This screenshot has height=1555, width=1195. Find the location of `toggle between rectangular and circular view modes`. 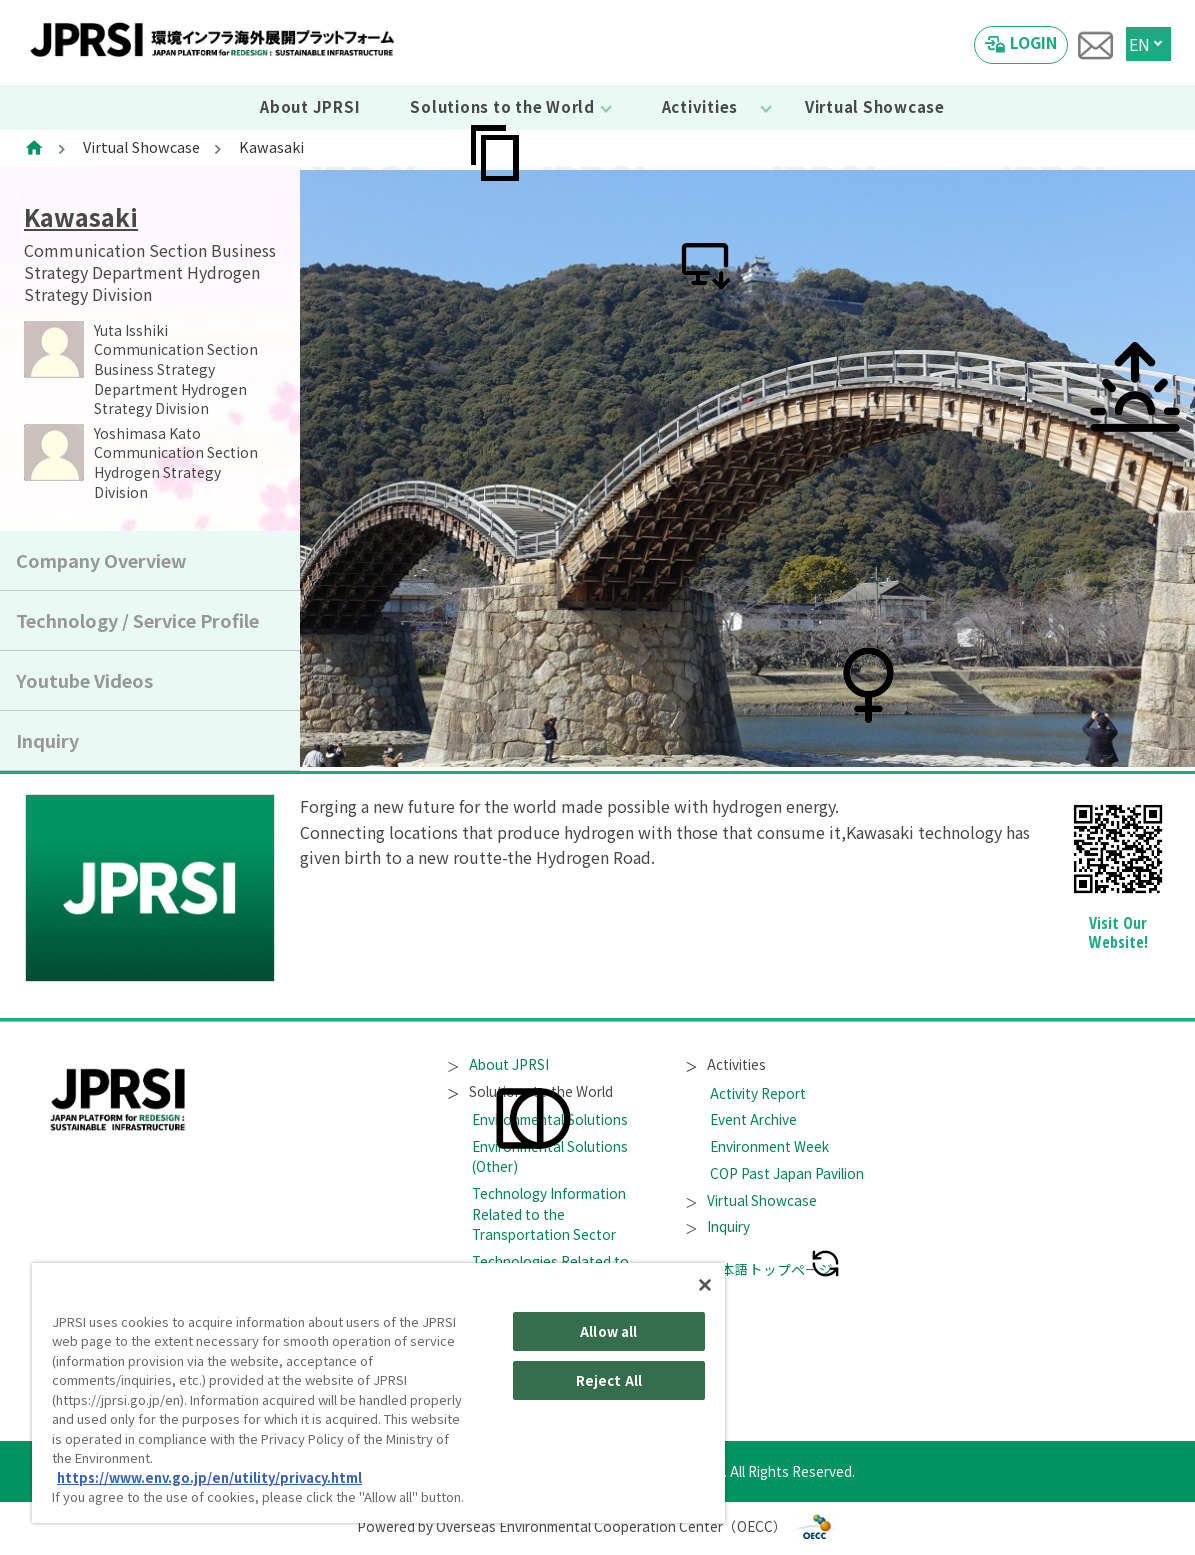

toggle between rectangular and circular view modes is located at coordinates (533, 1118).